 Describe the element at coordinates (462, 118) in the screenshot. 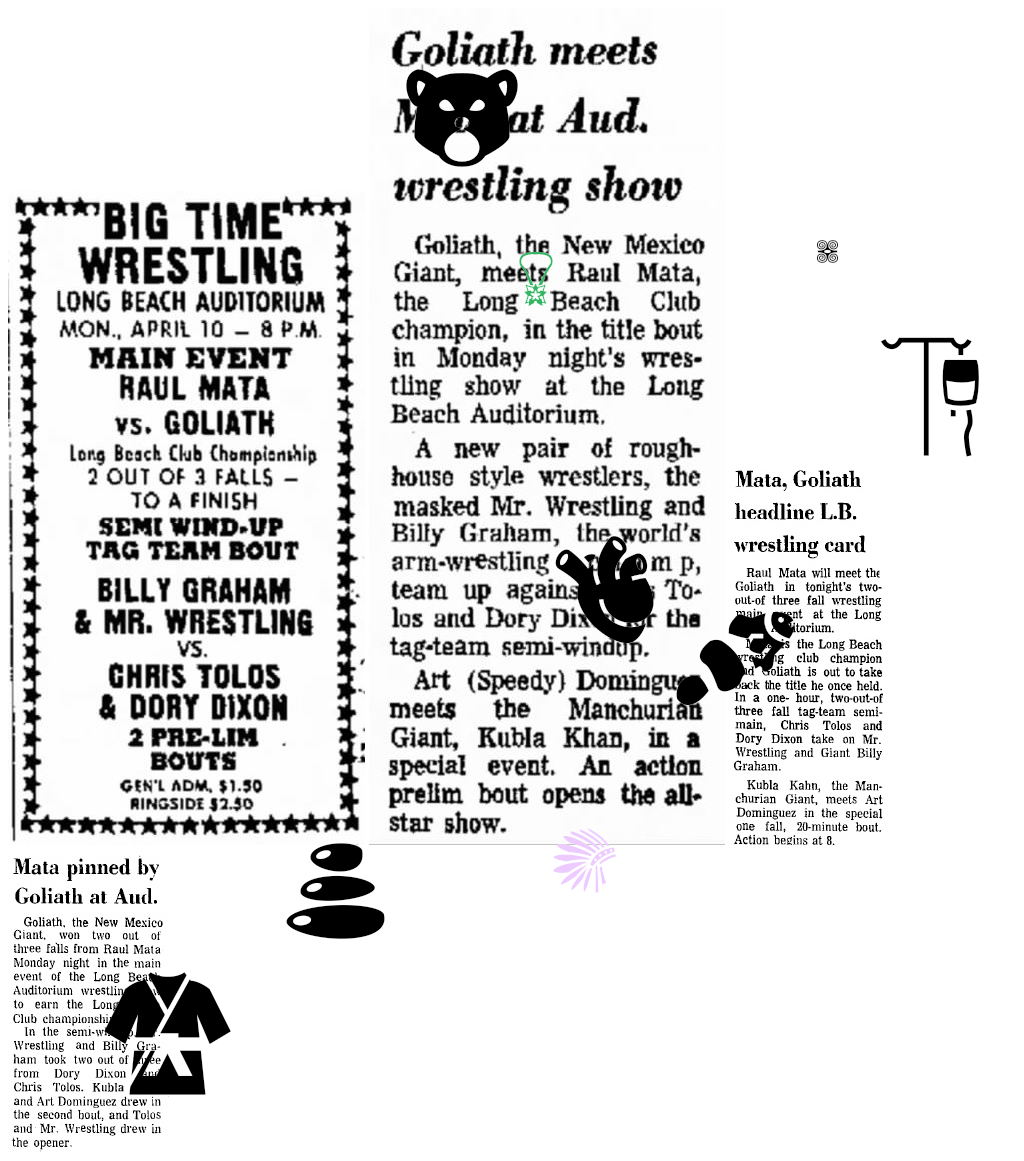

I see `represents a bear character or avatar in a game` at that location.